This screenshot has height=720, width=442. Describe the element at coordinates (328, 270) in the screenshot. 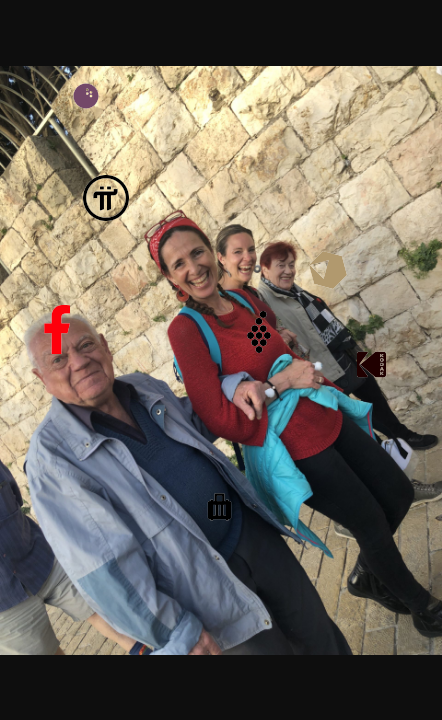

I see `crystal programming language logo` at that location.